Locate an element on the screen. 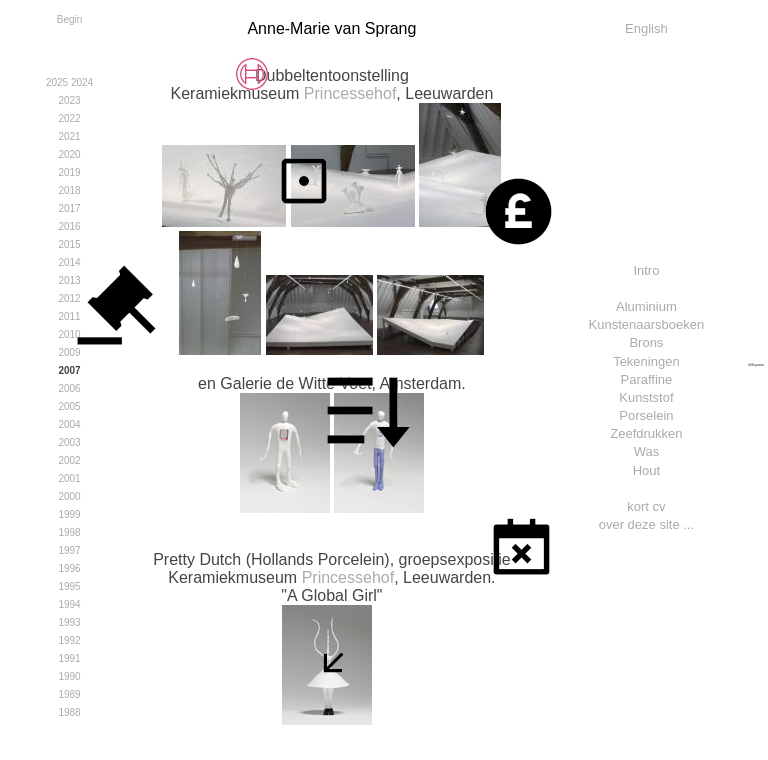 The height and width of the screenshot is (760, 768). navigate back and down is located at coordinates (332, 664).